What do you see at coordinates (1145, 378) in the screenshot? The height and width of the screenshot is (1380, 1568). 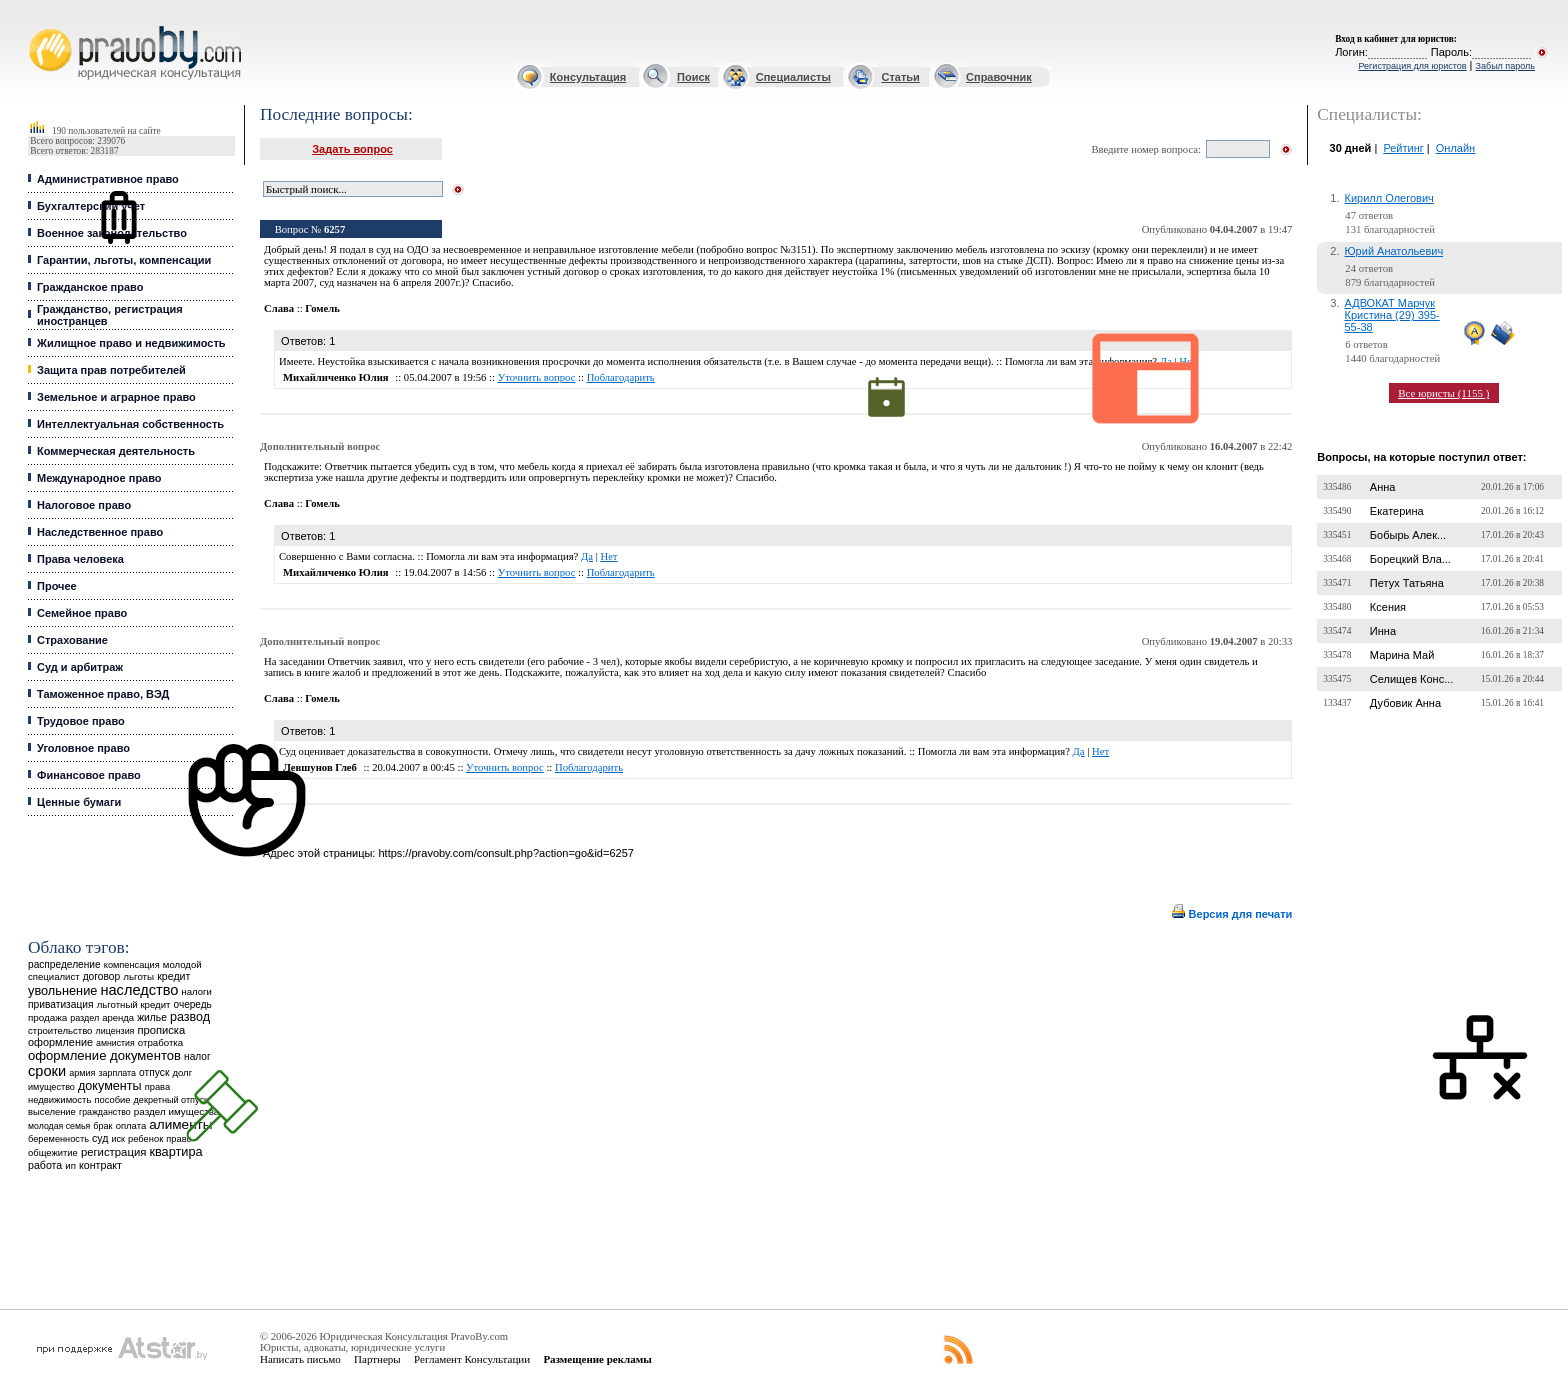 I see `switch to layout view` at bounding box center [1145, 378].